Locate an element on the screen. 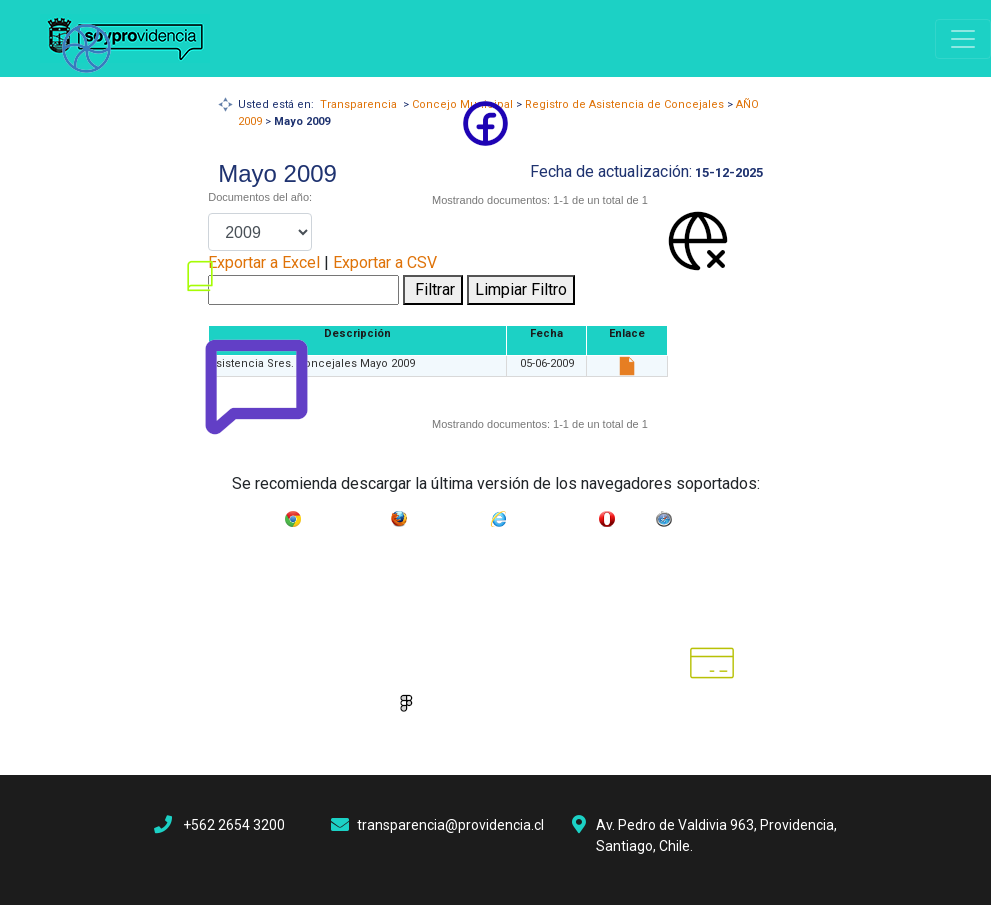  manage payment methods is located at coordinates (712, 663).